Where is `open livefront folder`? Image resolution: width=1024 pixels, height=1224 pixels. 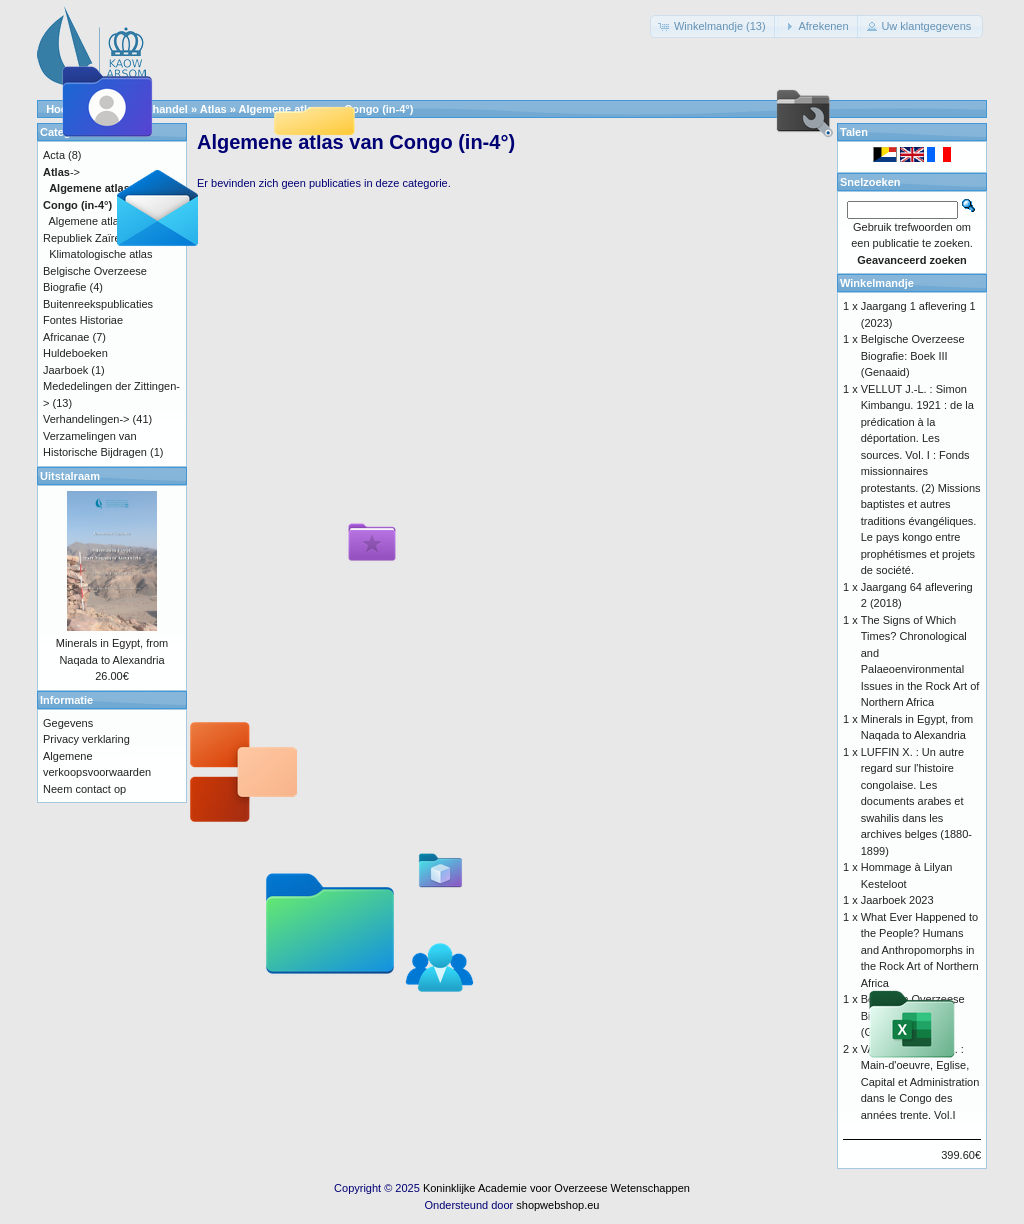
open livefront folder is located at coordinates (314, 107).